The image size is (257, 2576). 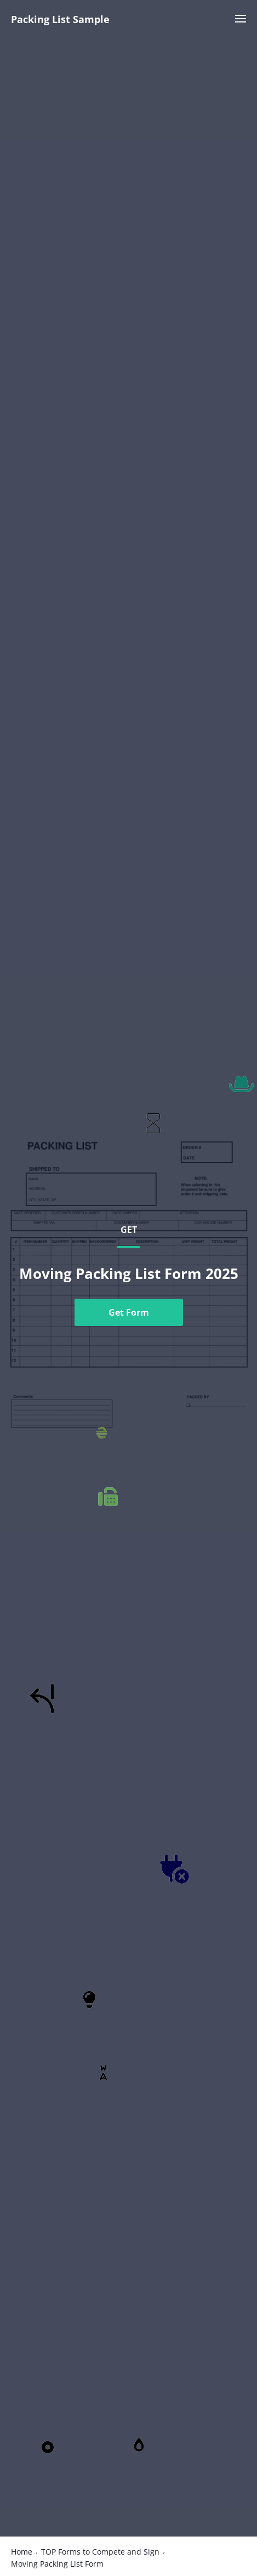 I want to click on indicates trending or hot content, so click(x=139, y=2444).